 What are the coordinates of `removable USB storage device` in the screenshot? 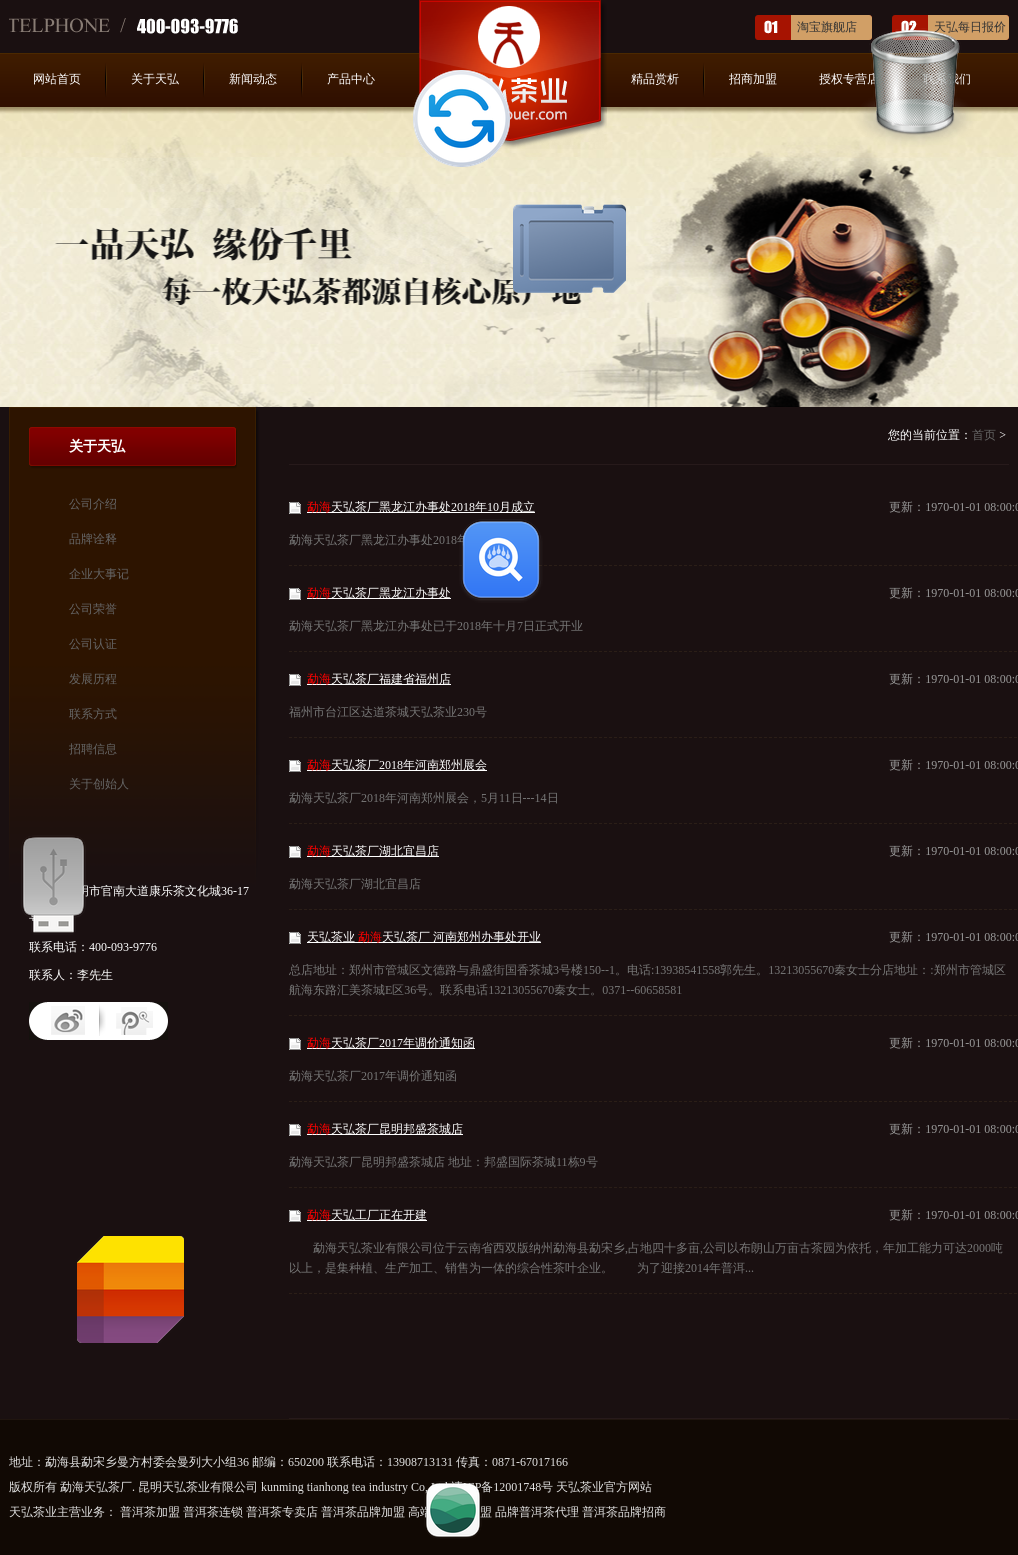 It's located at (53, 884).